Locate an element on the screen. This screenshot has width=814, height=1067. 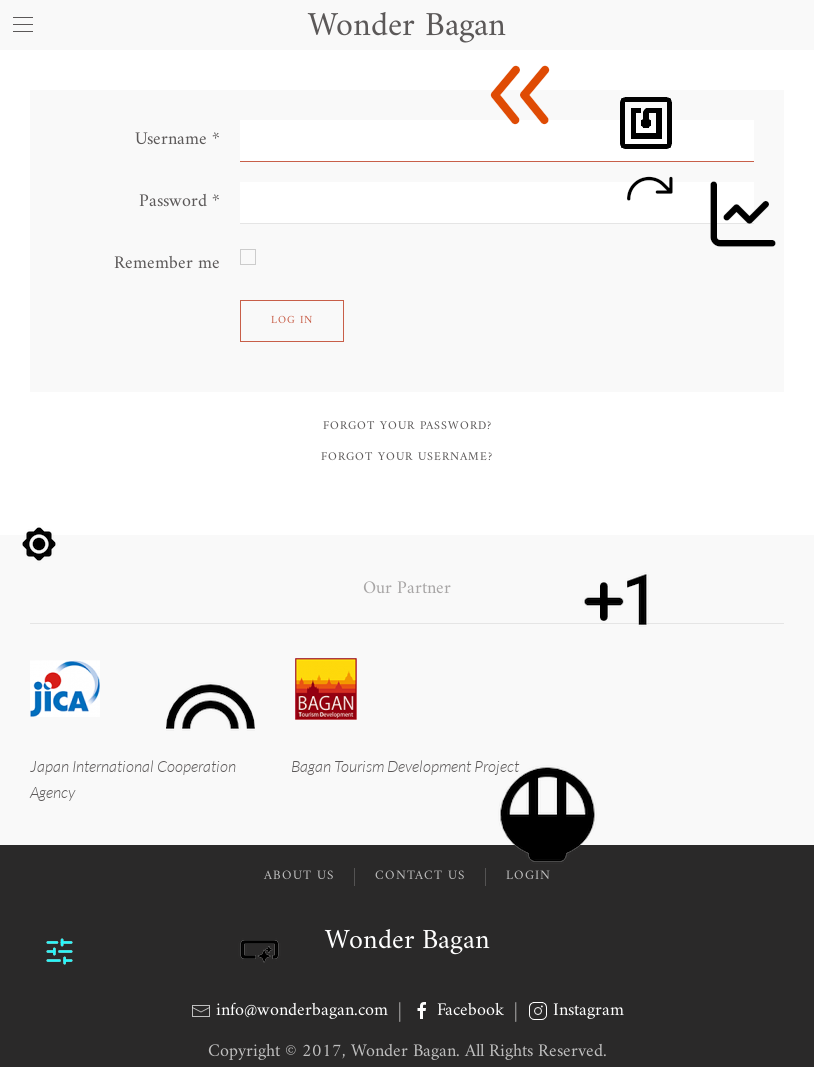
browse asian or rice-based cuisine options is located at coordinates (547, 814).